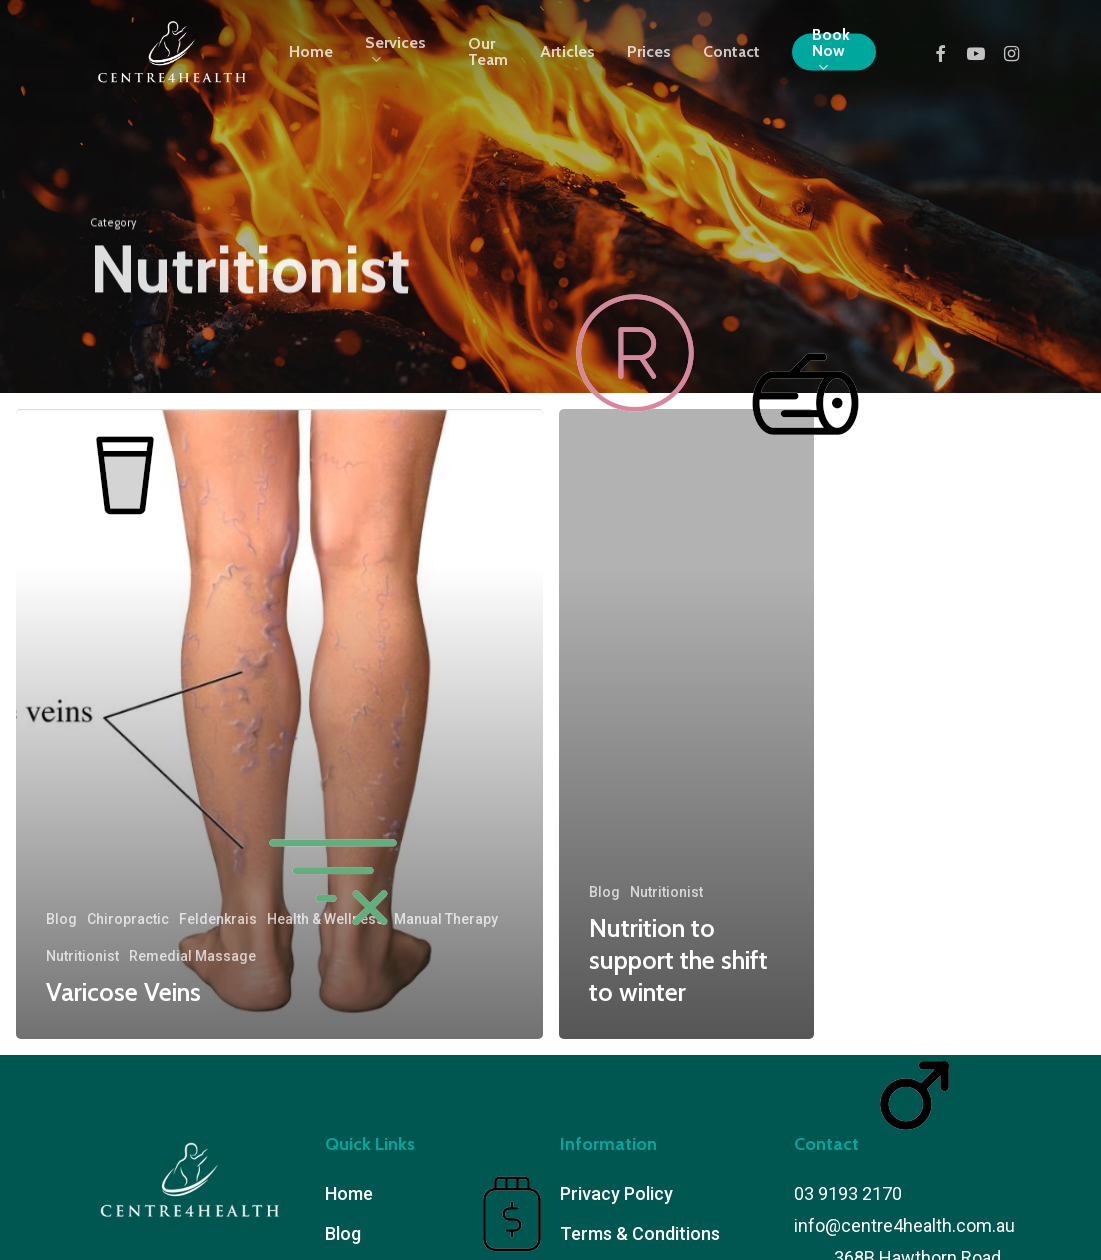  Describe the element at coordinates (914, 1095) in the screenshot. I see `indicates male gender selection` at that location.